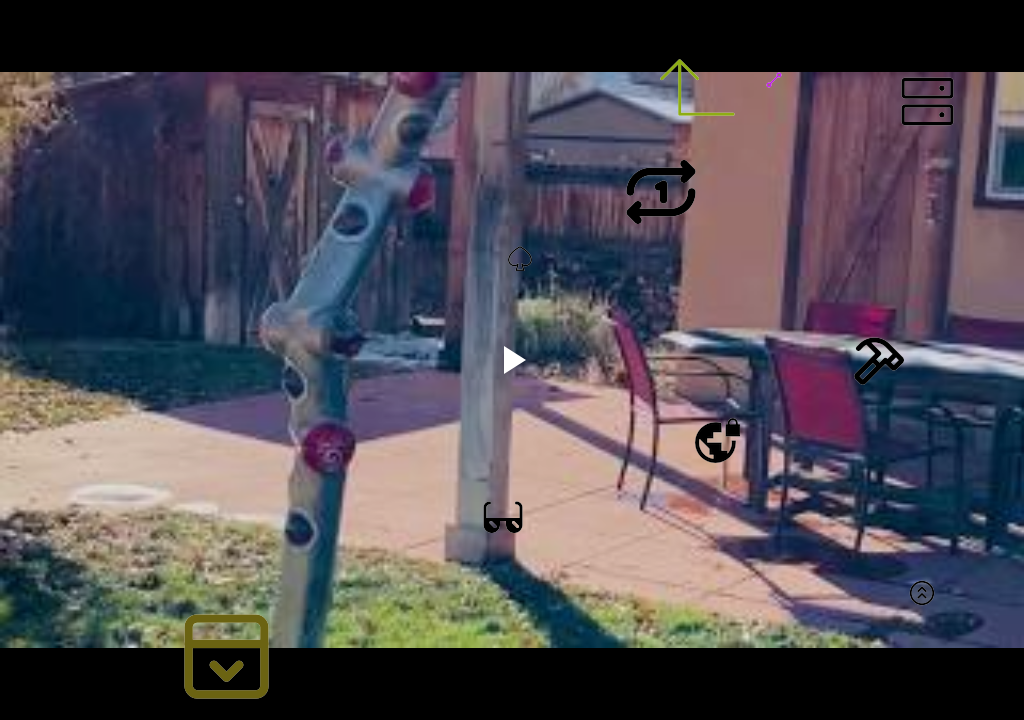 The width and height of the screenshot is (1024, 720). What do you see at coordinates (226, 656) in the screenshot?
I see `collapse the top panel` at bounding box center [226, 656].